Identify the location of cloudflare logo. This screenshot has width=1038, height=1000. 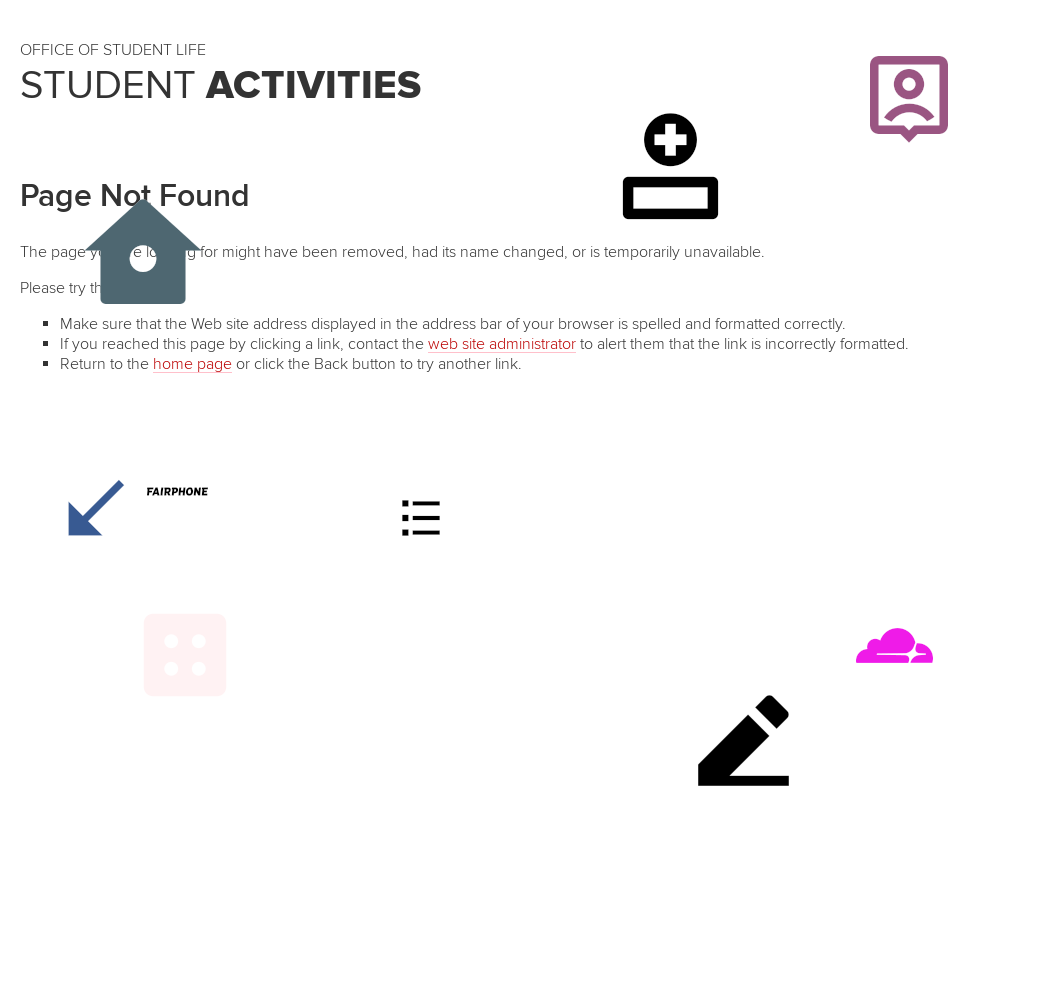
(894, 645).